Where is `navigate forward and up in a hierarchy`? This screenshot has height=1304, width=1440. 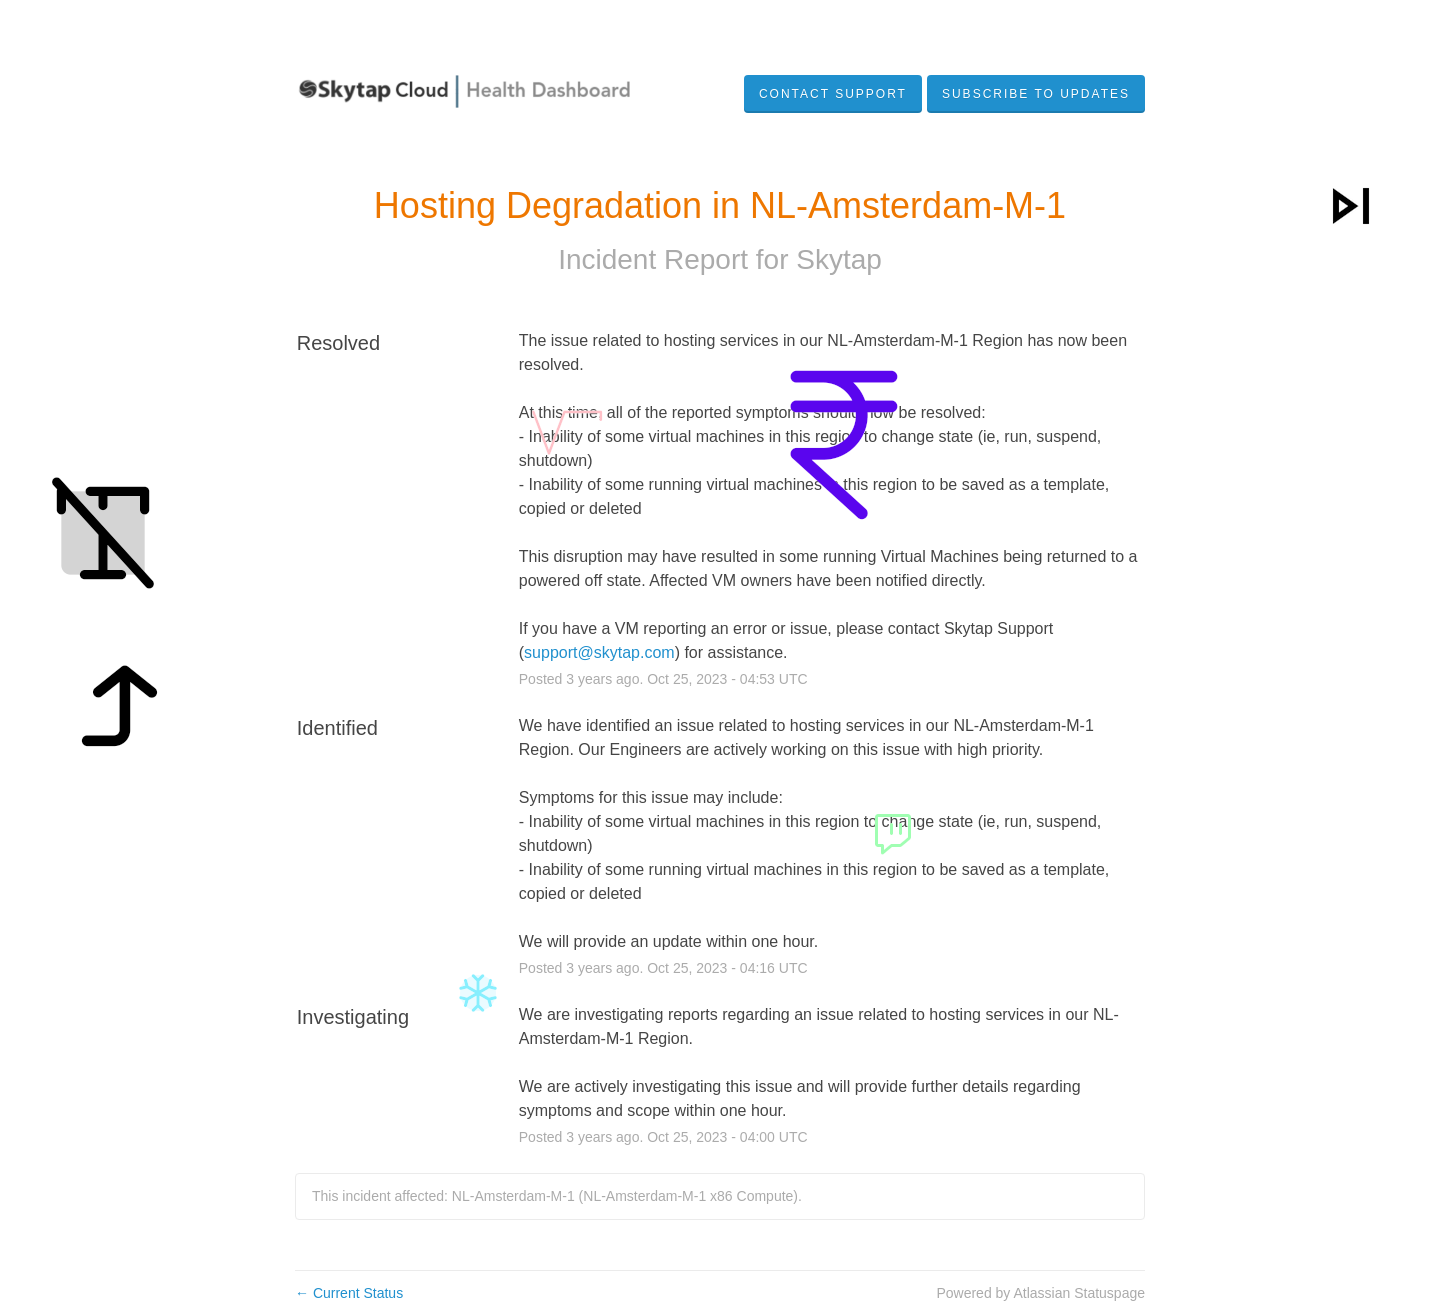 navigate forward and up in a hierarchy is located at coordinates (119, 708).